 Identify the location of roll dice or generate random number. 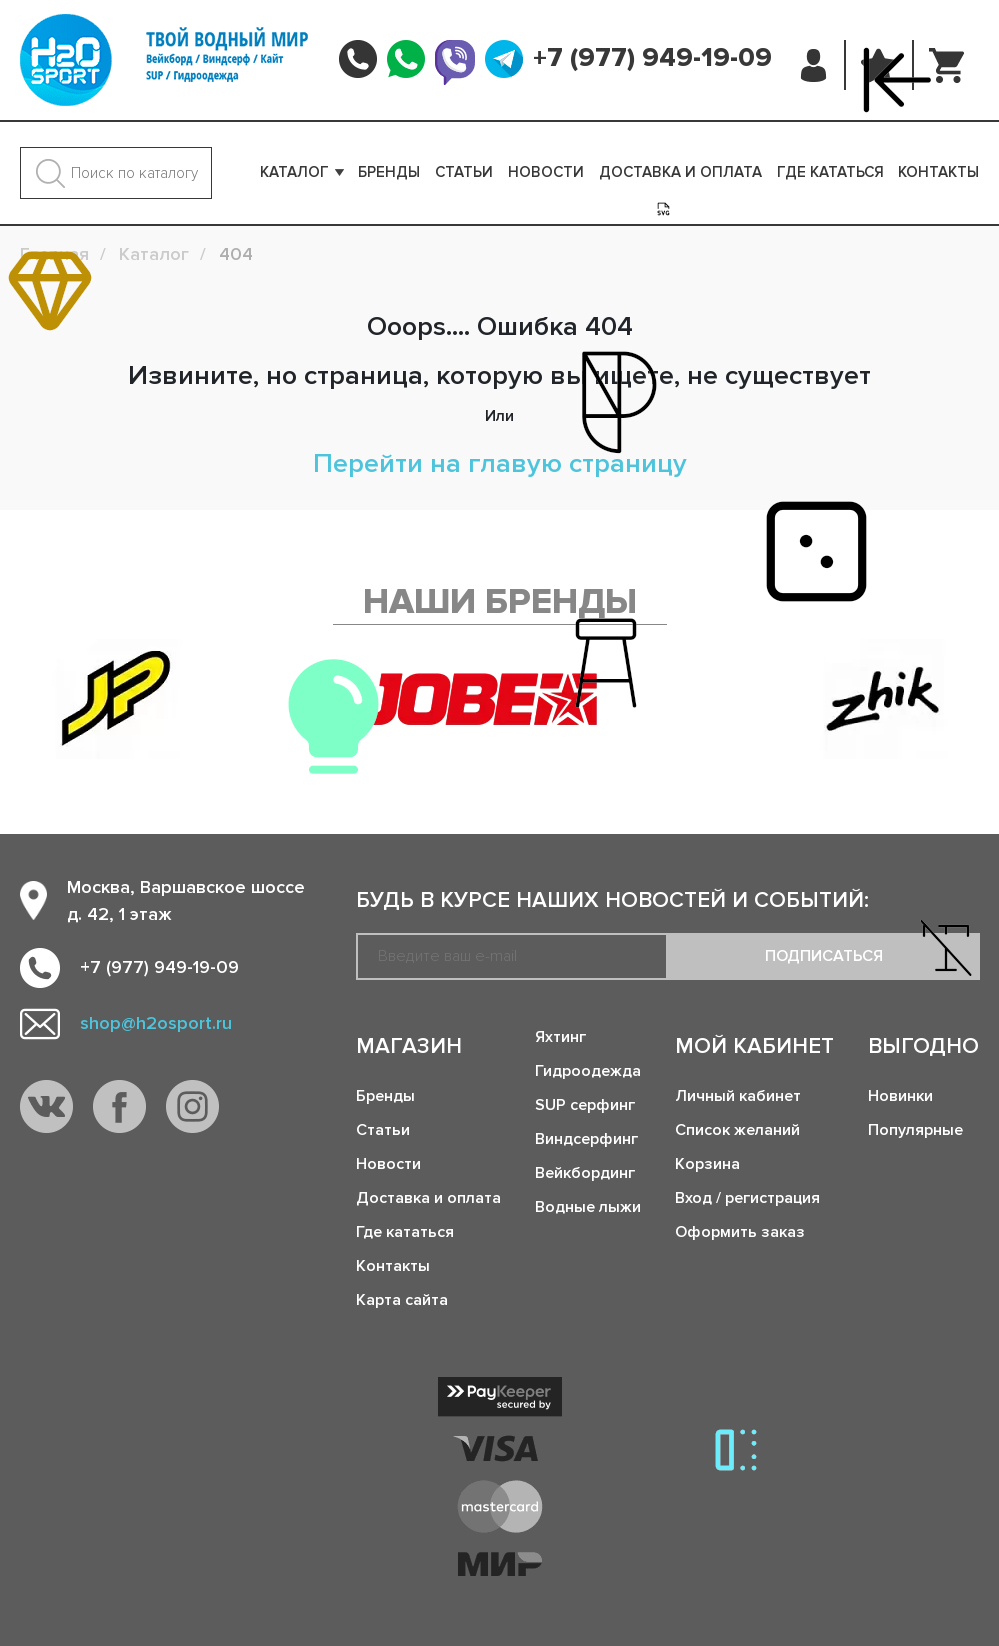
(816, 551).